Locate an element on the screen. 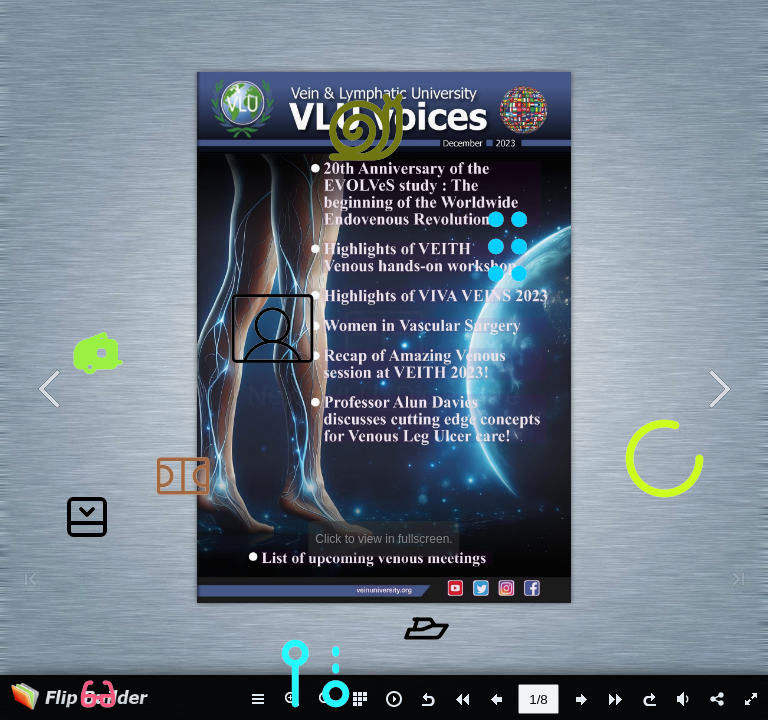 This screenshot has height=720, width=768. indicates a draft pull request awaiting completion is located at coordinates (315, 673).